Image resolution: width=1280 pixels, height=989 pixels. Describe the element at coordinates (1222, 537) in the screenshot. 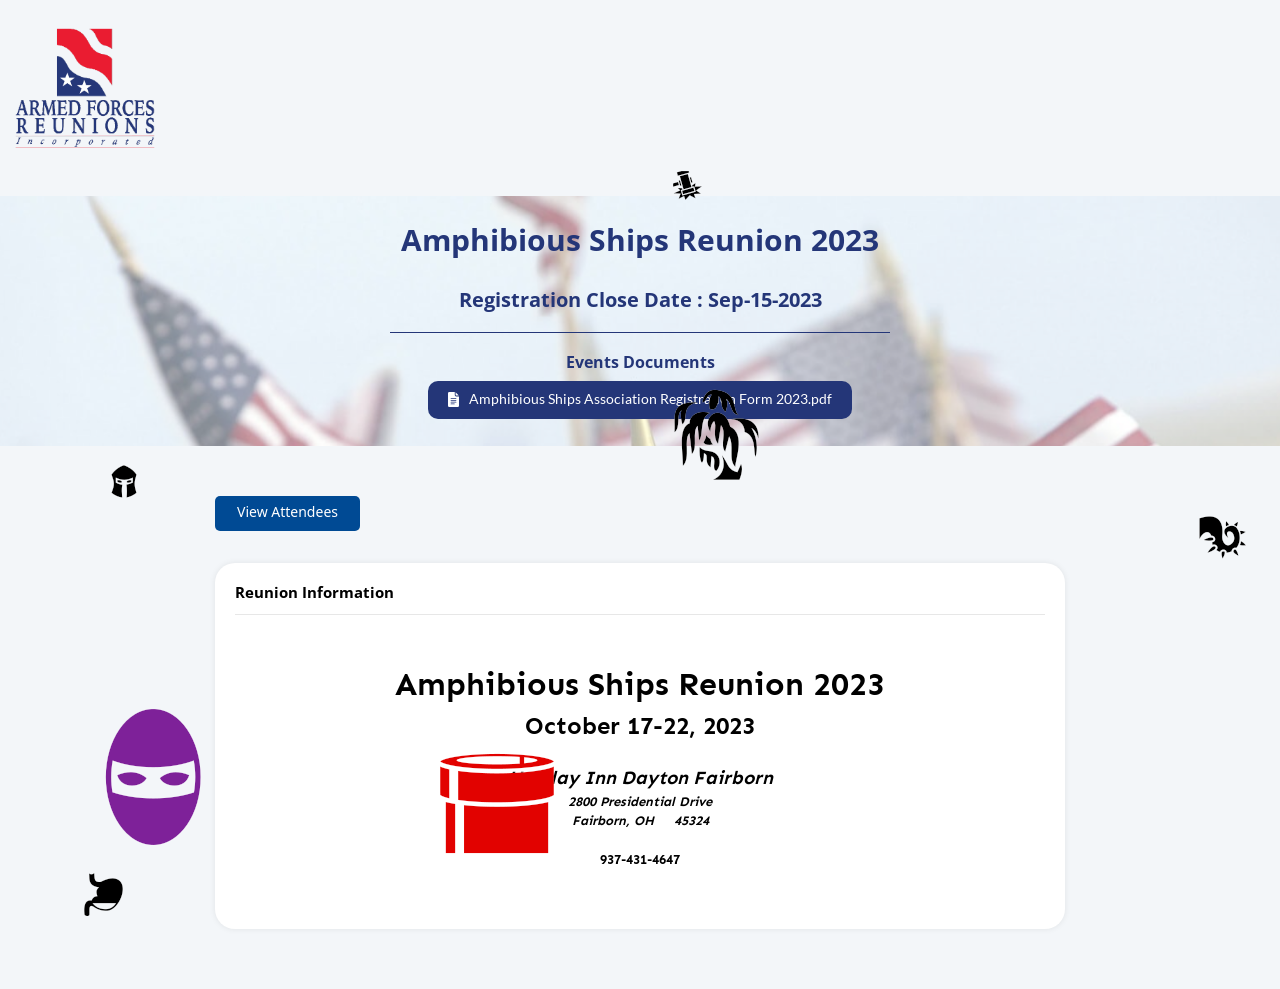

I see `select tentacle monster or creature type` at that location.